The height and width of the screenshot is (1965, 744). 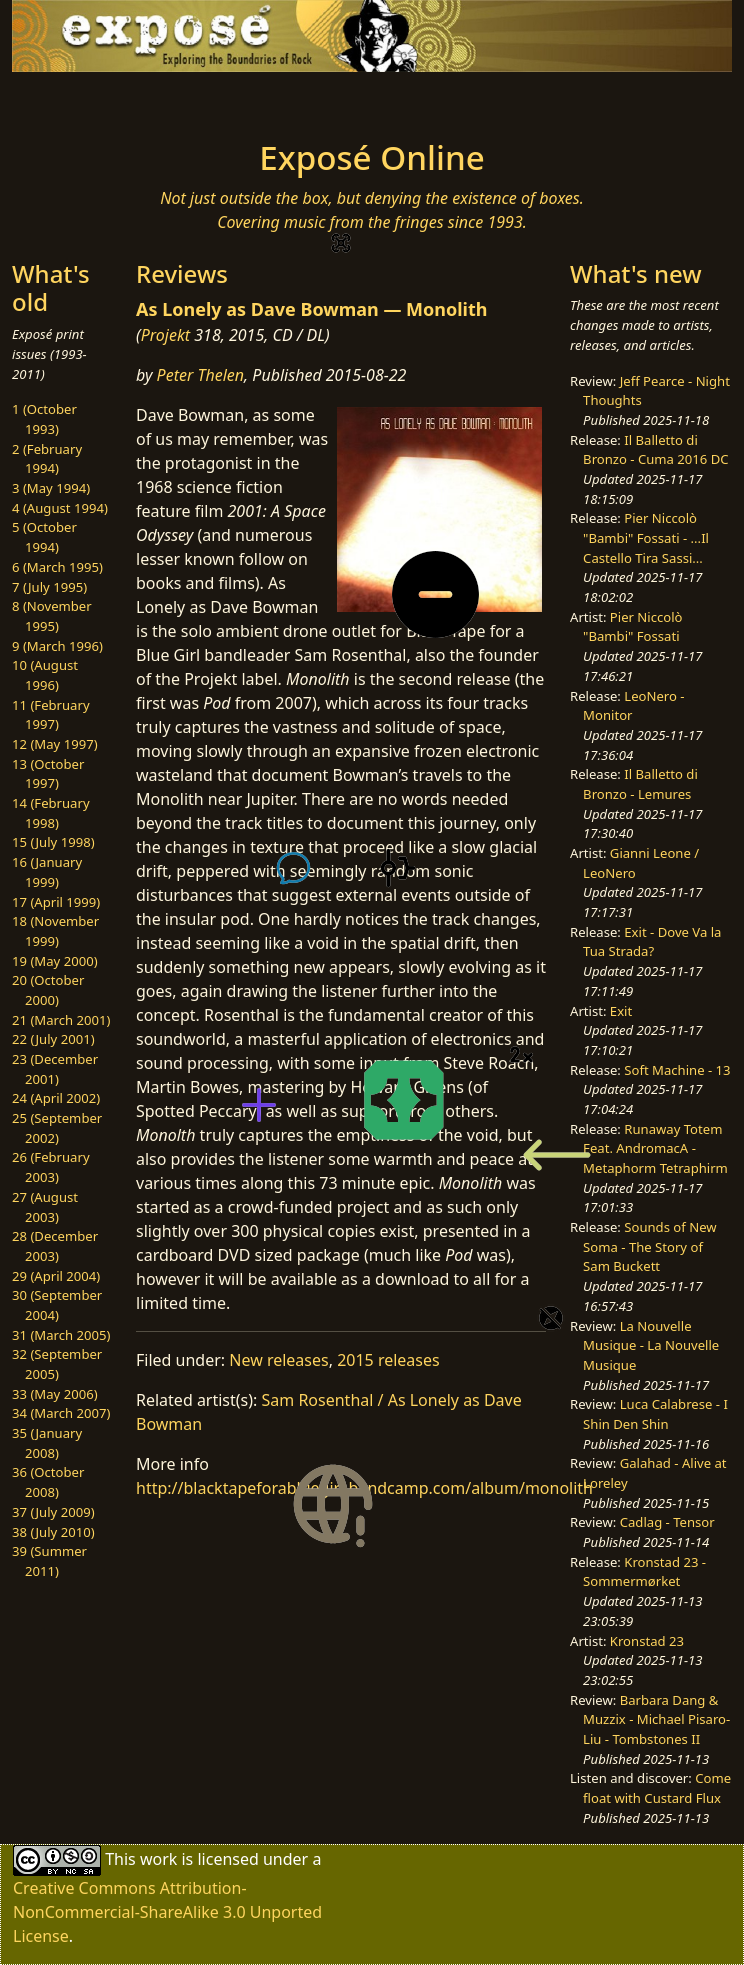 What do you see at coordinates (293, 867) in the screenshot?
I see `open chat or messaging` at bounding box center [293, 867].